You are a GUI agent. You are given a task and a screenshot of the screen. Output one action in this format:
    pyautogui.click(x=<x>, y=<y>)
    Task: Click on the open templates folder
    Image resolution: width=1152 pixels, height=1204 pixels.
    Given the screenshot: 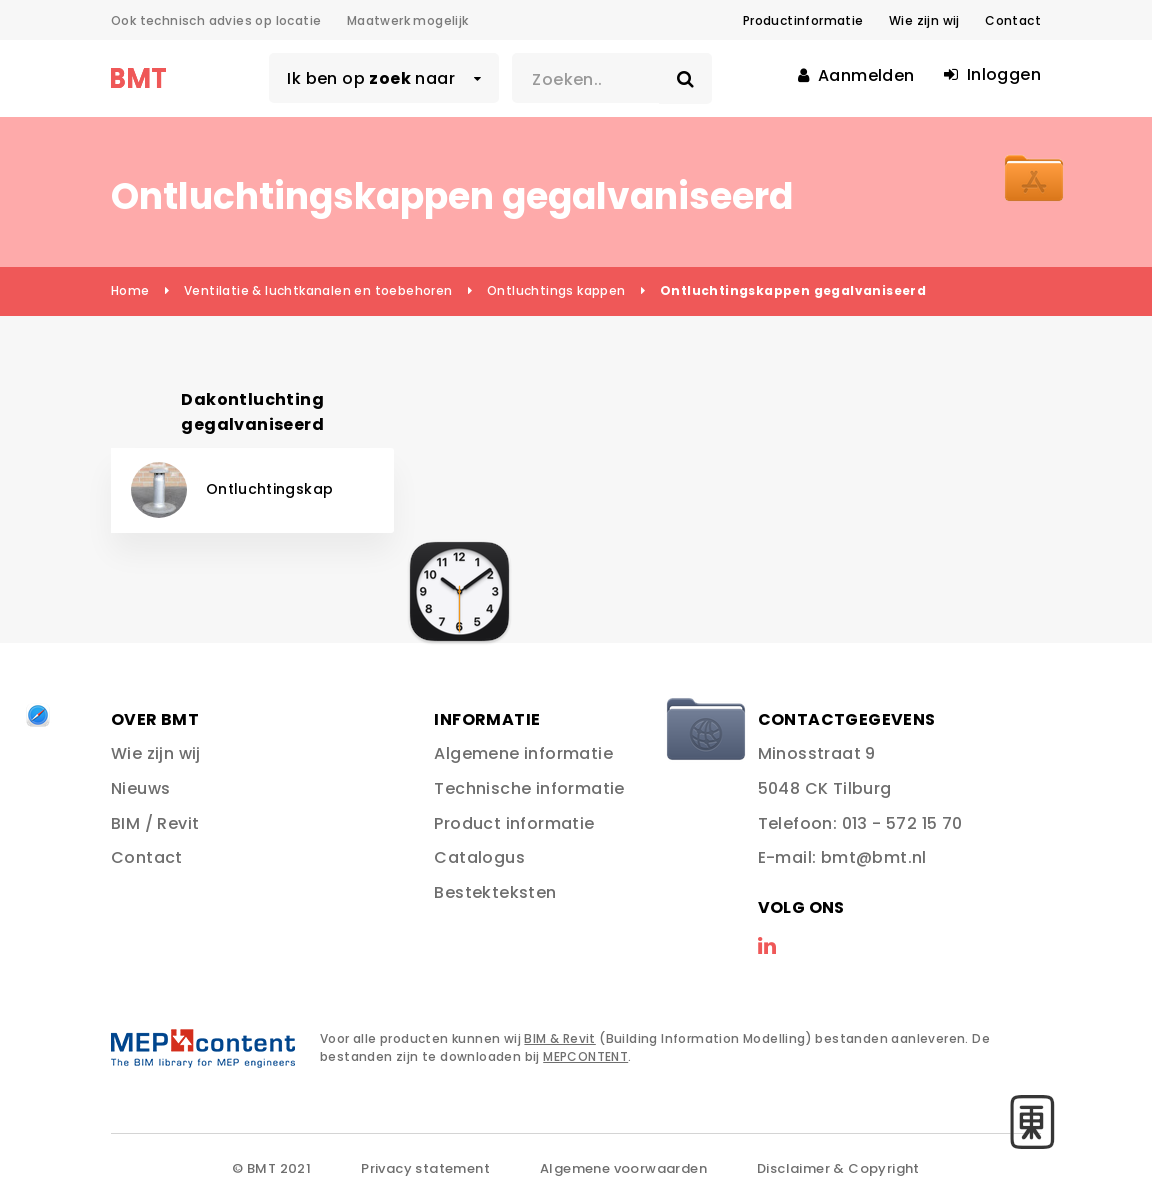 What is the action you would take?
    pyautogui.click(x=1034, y=178)
    